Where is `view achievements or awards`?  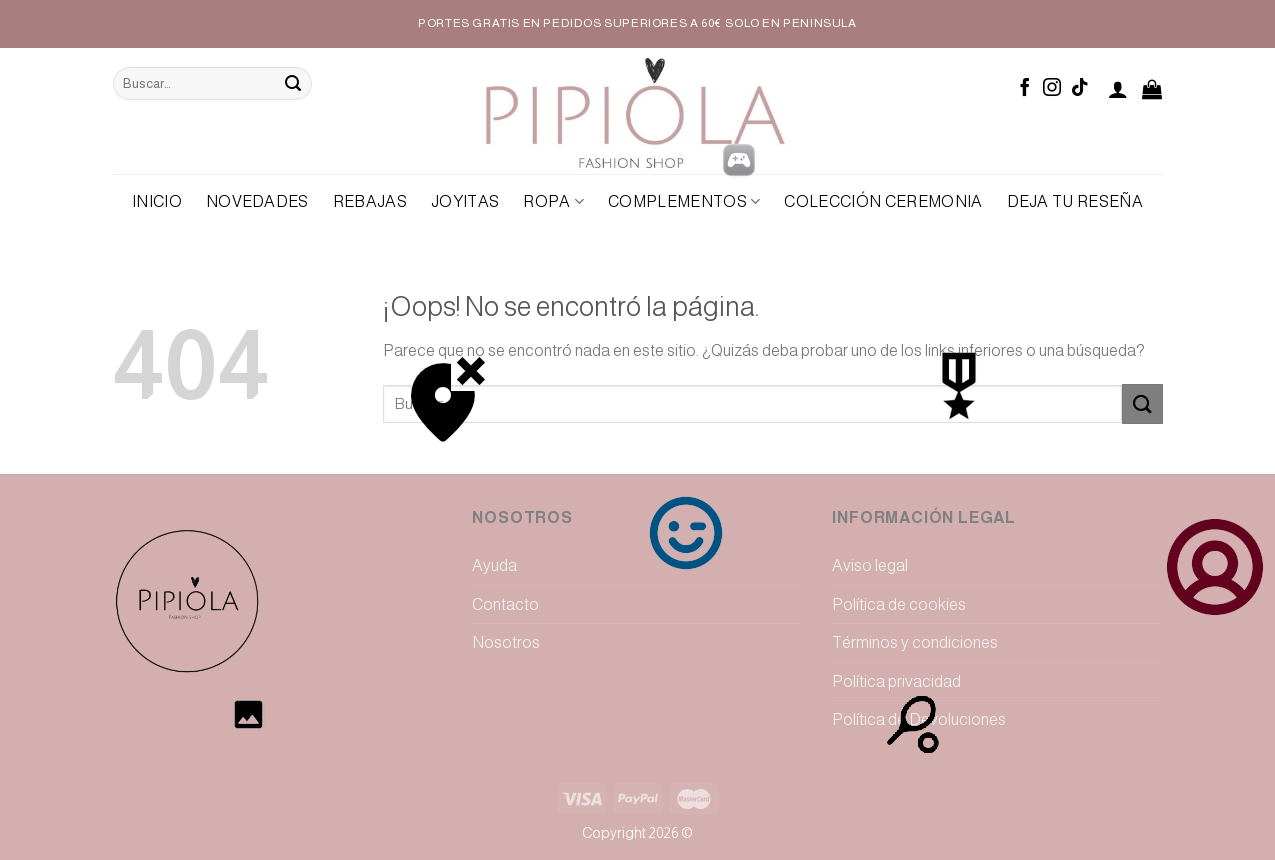
view achievements or awards is located at coordinates (959, 386).